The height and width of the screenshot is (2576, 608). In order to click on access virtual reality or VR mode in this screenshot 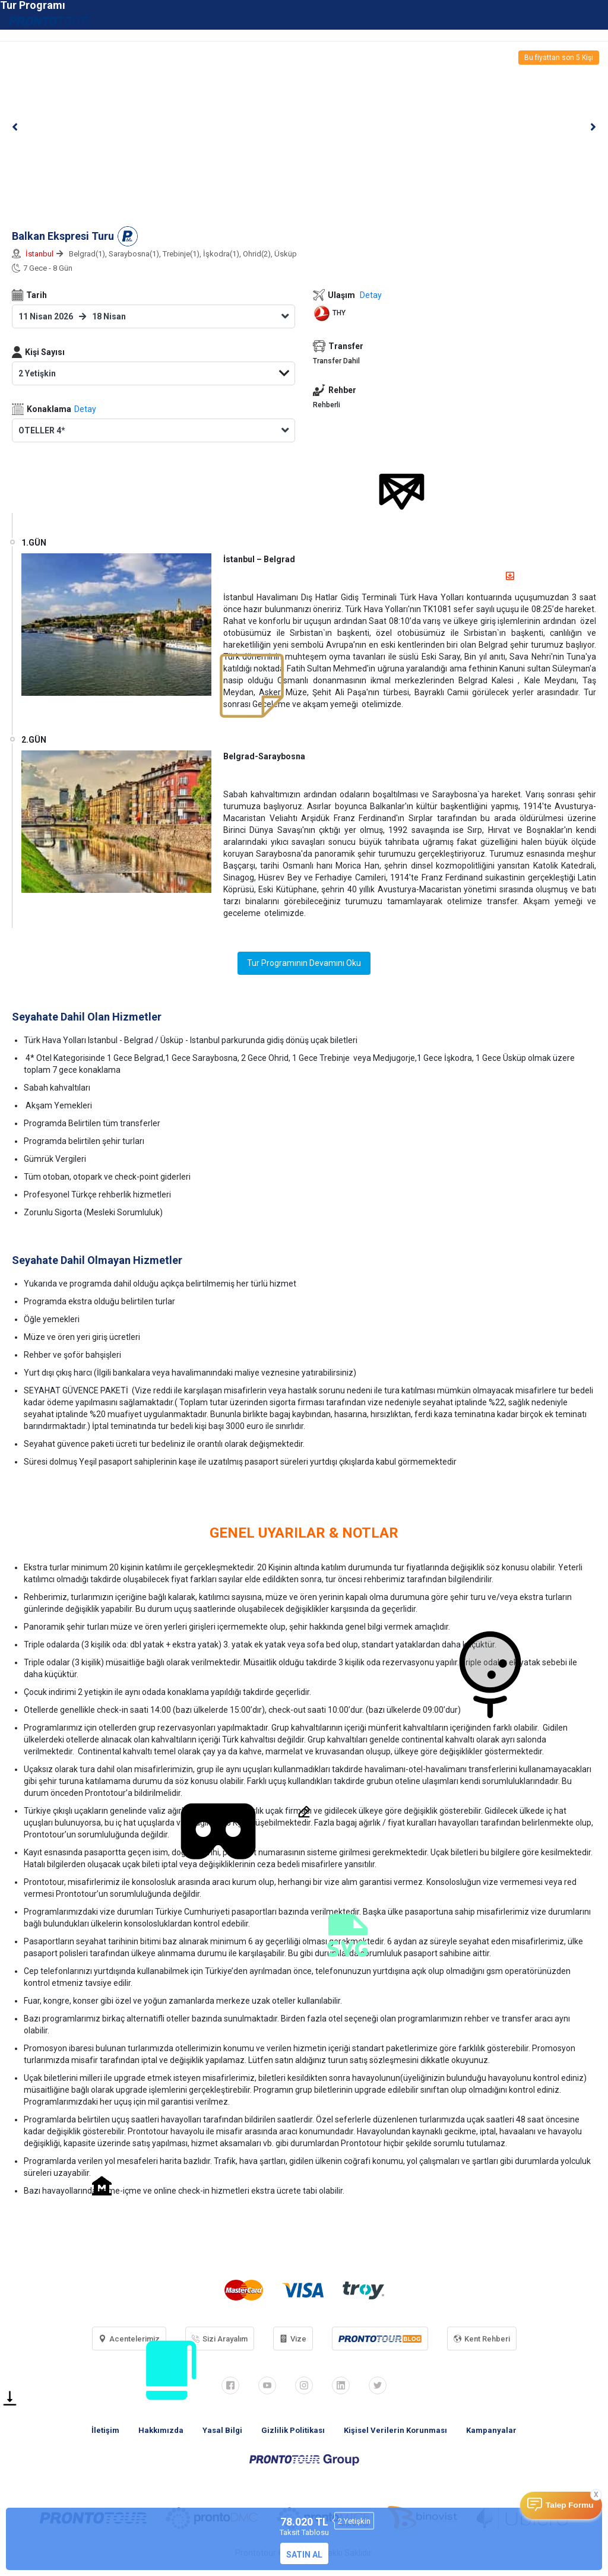, I will do `click(218, 1829)`.